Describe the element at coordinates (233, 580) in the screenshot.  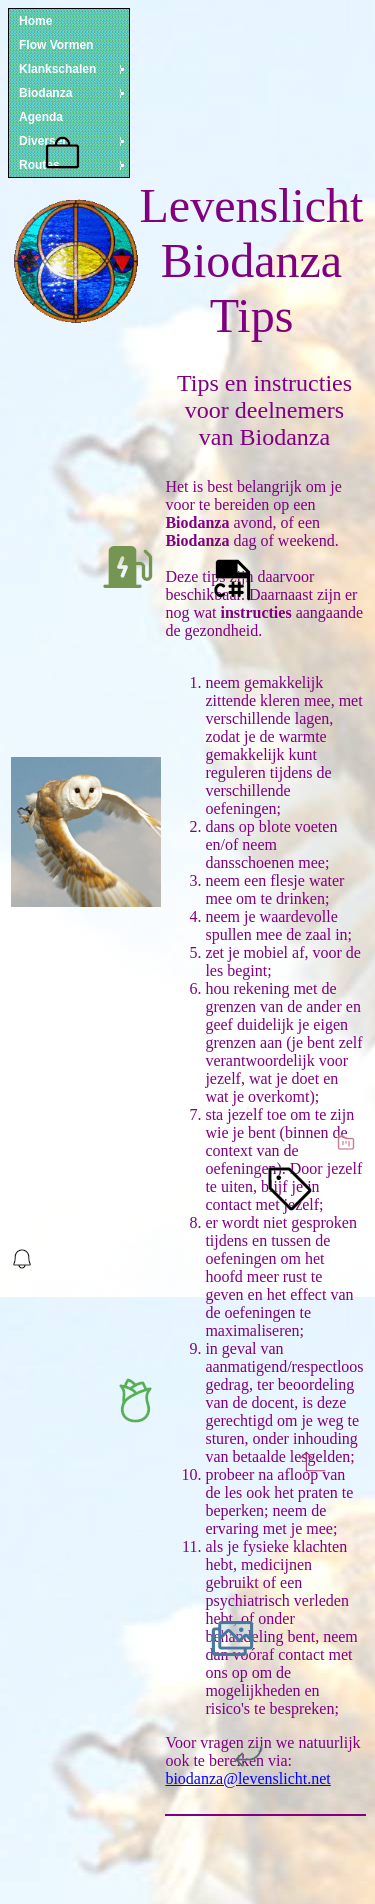
I see `open a C# source code file` at that location.